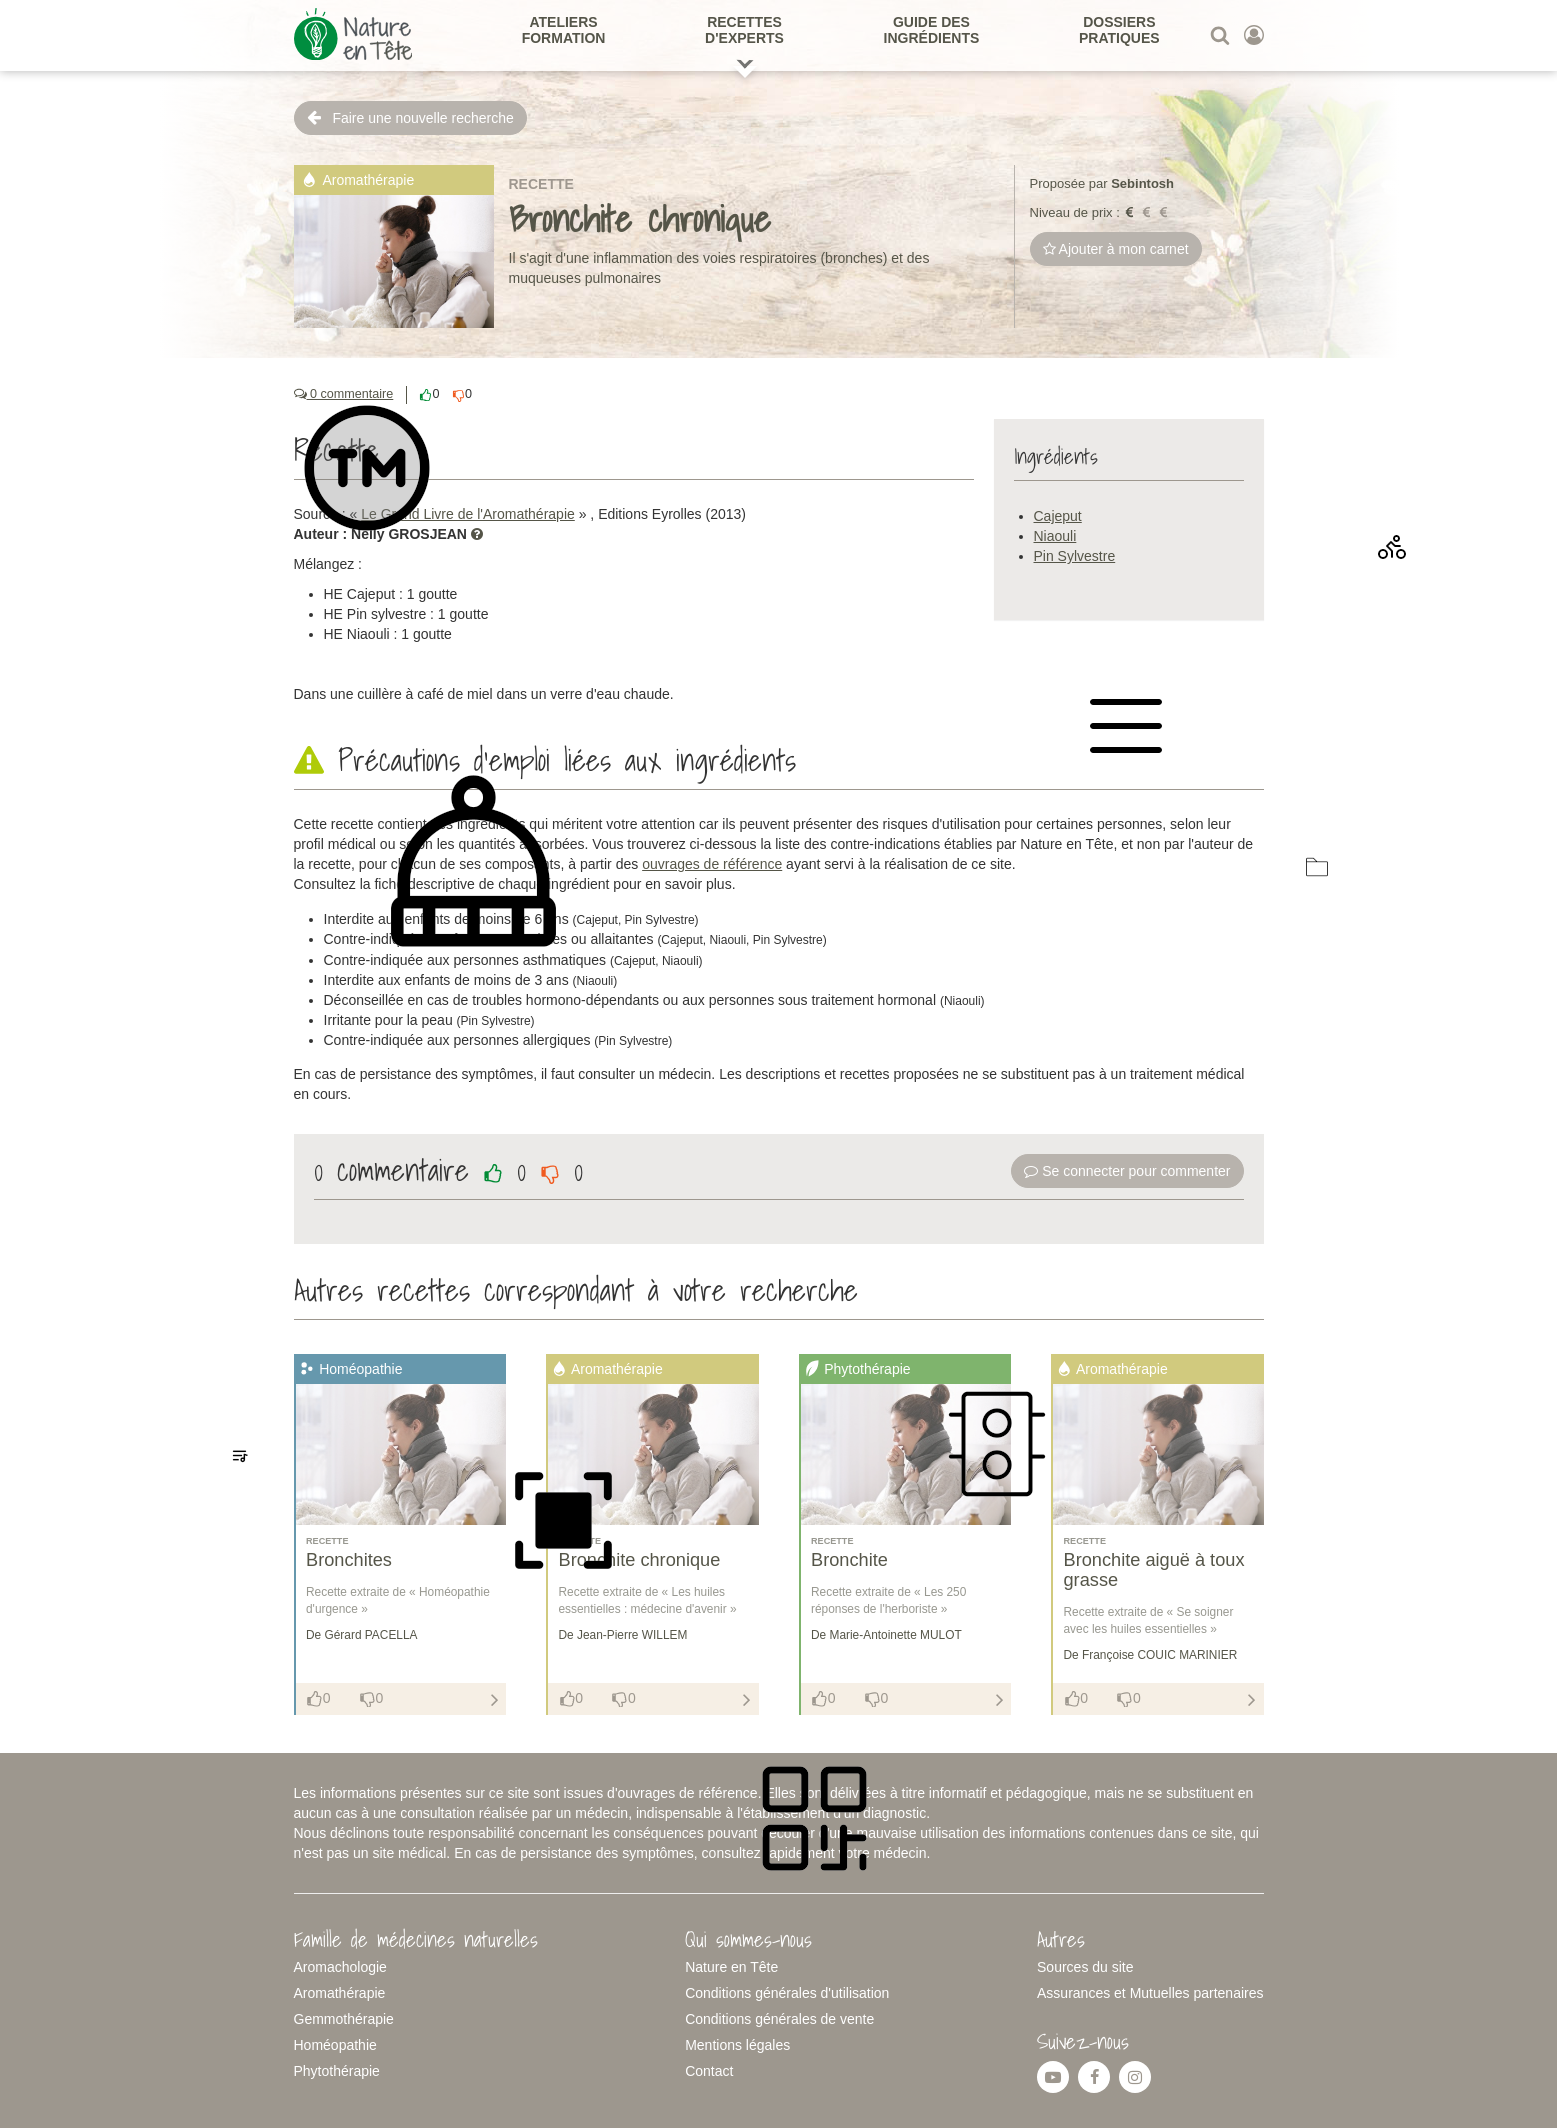 The width and height of the screenshot is (1557, 2128). What do you see at coordinates (239, 1455) in the screenshot?
I see `view your playlist` at bounding box center [239, 1455].